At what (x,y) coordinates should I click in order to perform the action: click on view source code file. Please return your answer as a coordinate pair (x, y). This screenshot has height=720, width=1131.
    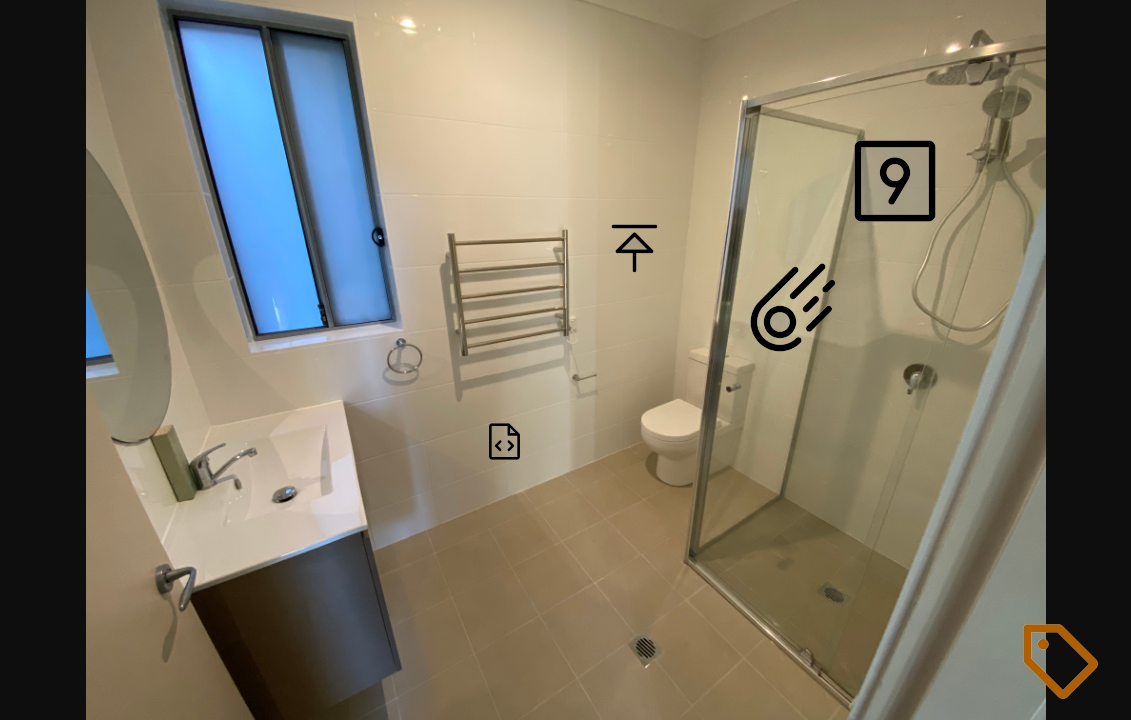
    Looking at the image, I should click on (504, 441).